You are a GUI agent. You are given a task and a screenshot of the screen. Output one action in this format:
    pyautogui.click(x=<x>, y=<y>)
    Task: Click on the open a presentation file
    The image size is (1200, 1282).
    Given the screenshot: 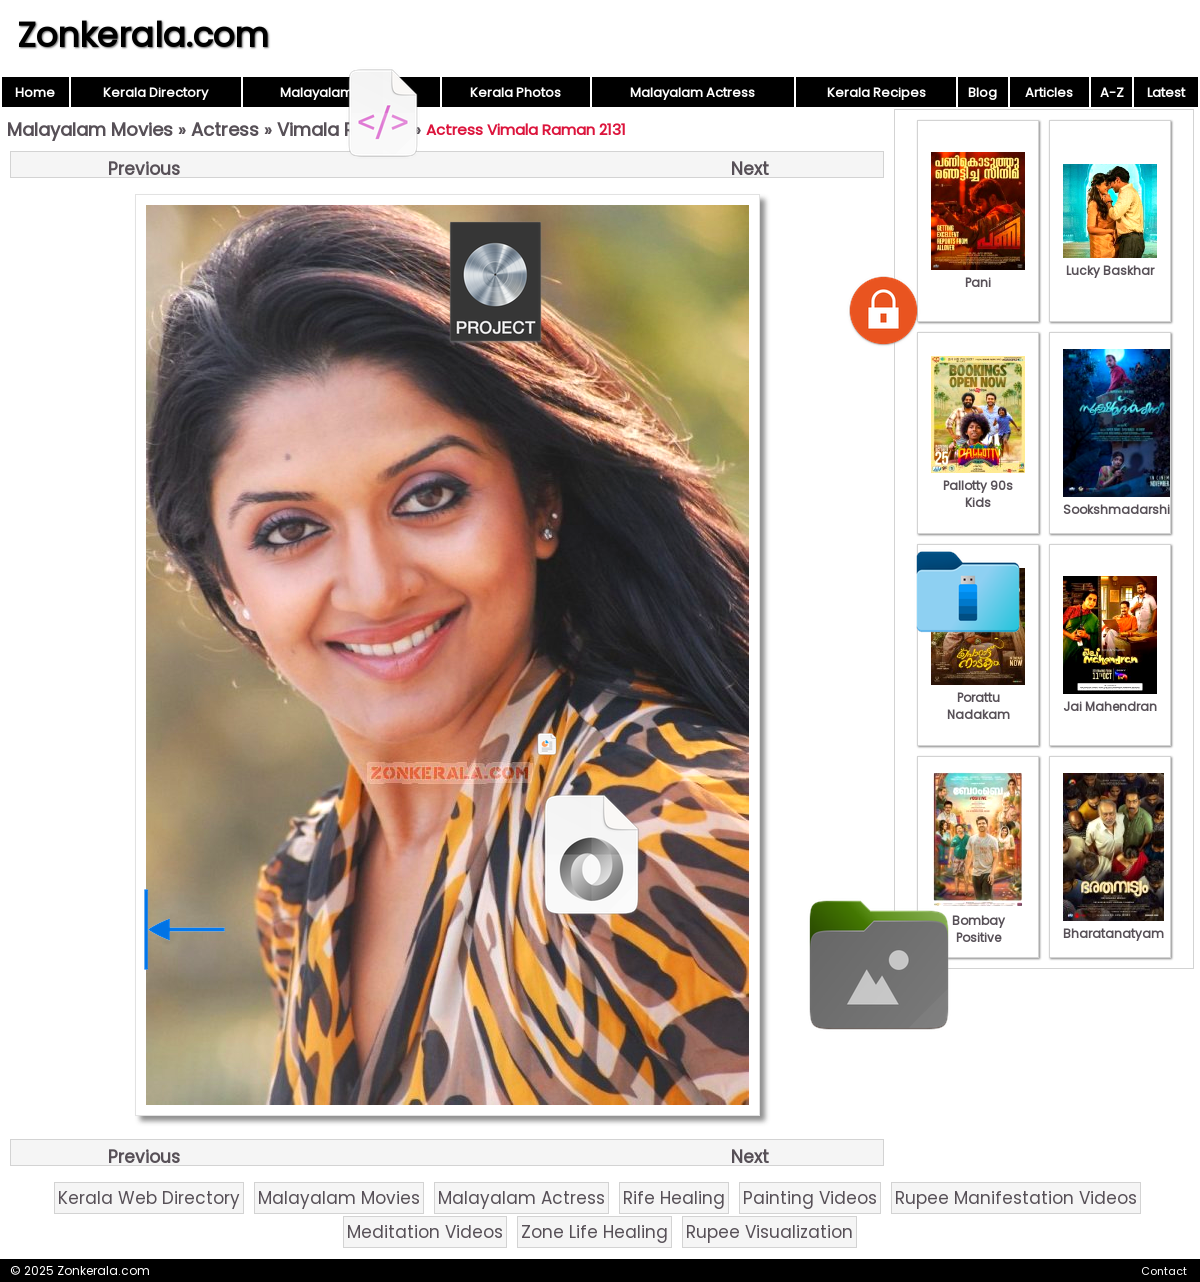 What is the action you would take?
    pyautogui.click(x=547, y=744)
    